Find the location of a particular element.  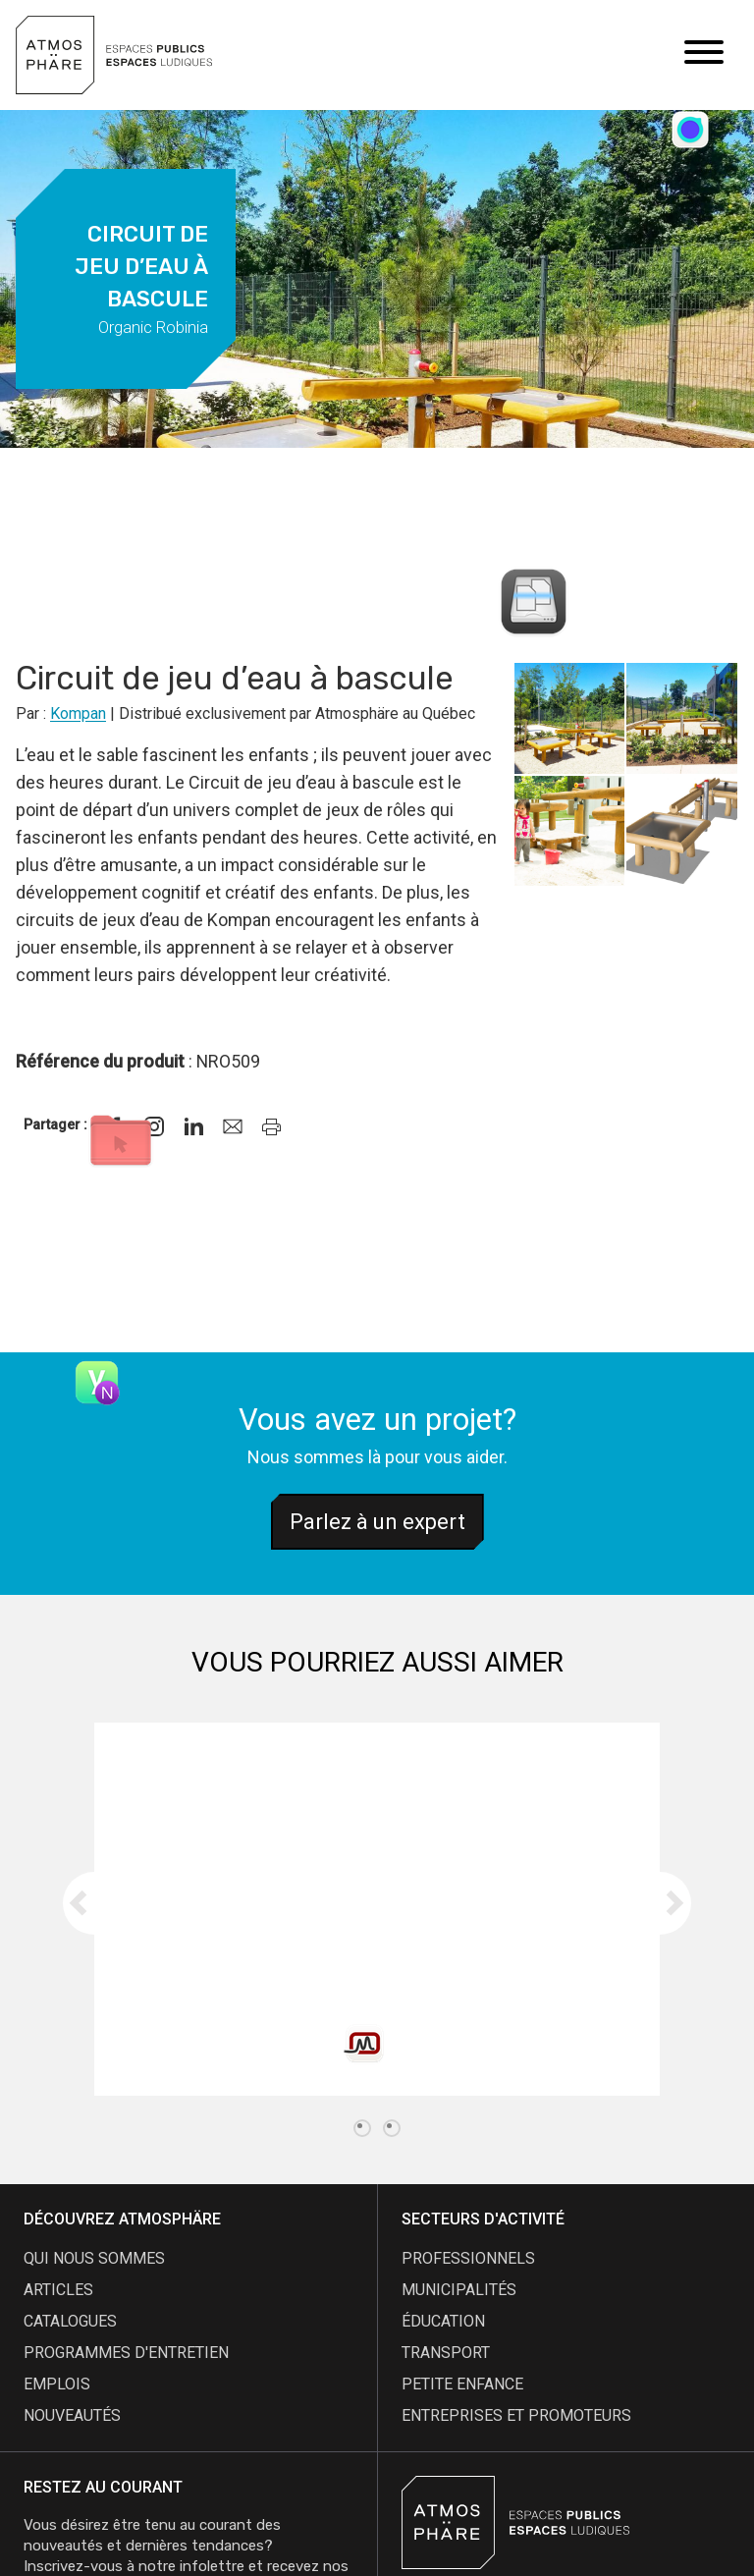

open mercury browser app is located at coordinates (690, 130).